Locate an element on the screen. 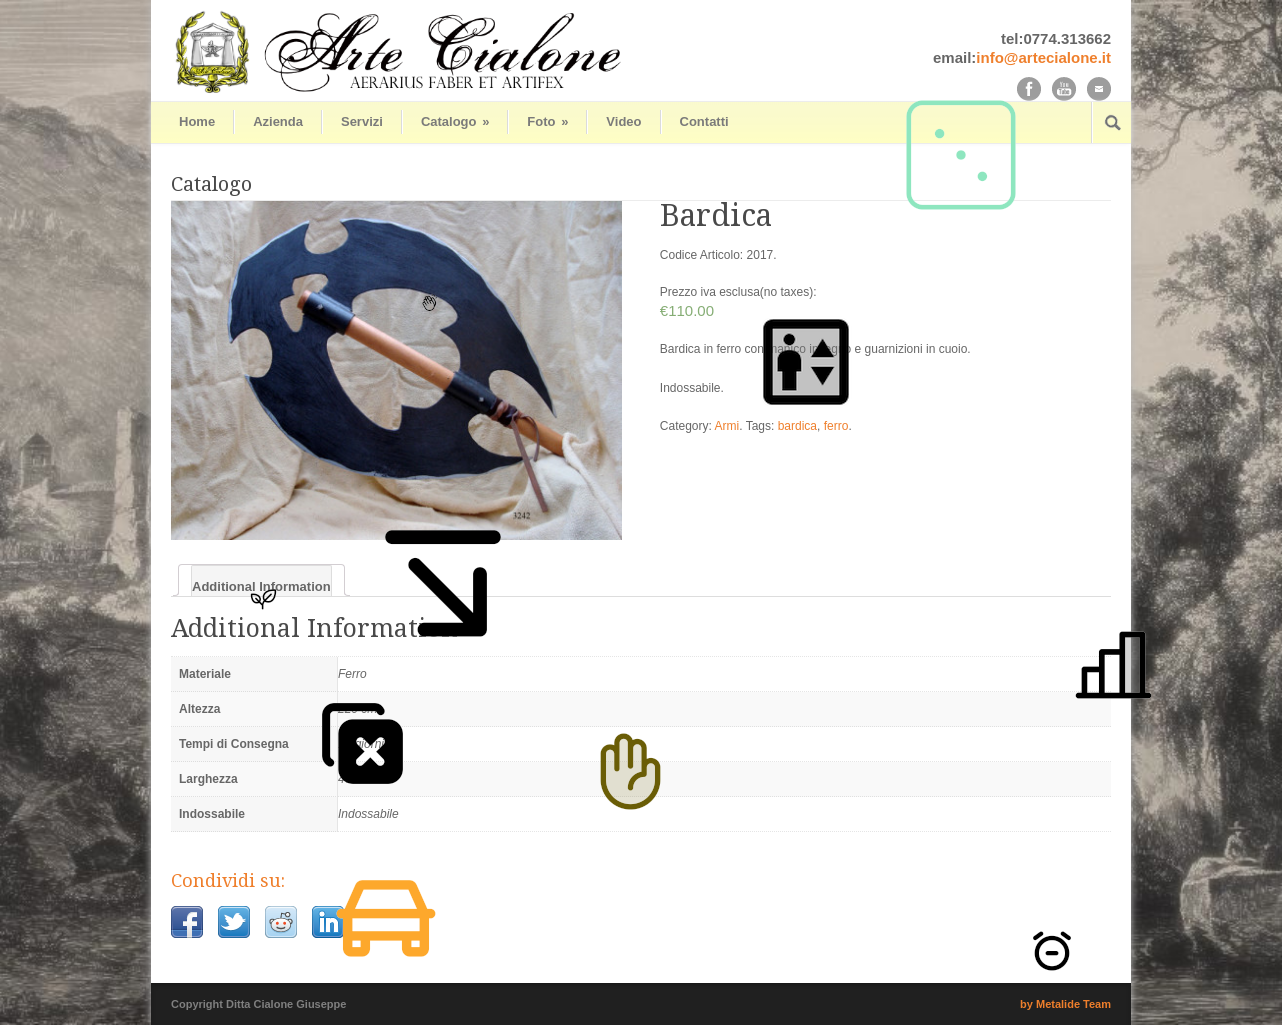 This screenshot has width=1282, height=1025. move item to bottom-right corner is located at coordinates (443, 588).